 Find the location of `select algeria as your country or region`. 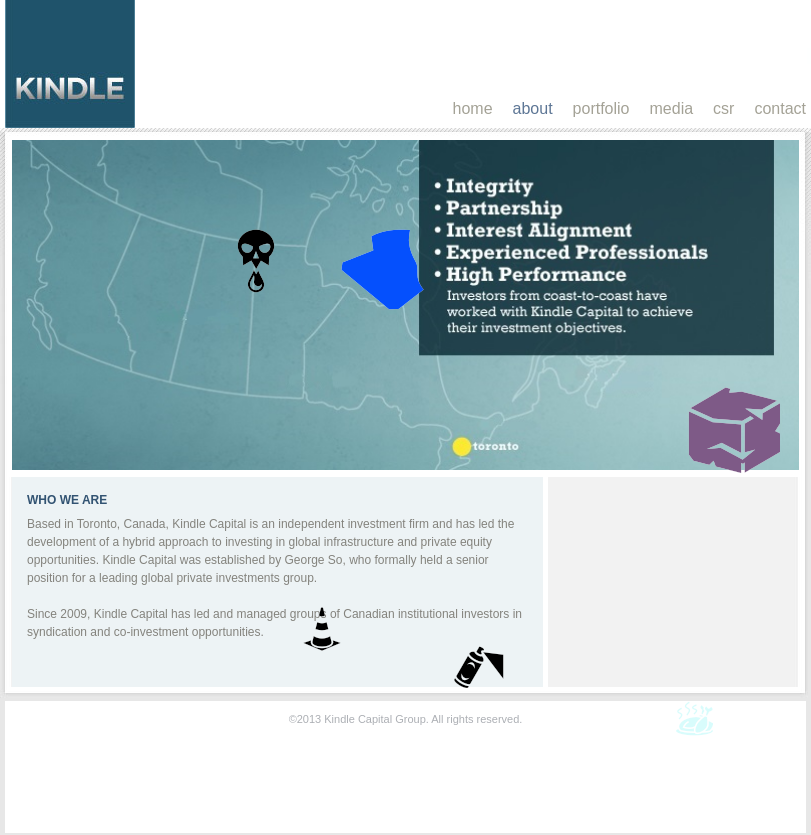

select algeria as your country or region is located at coordinates (382, 269).